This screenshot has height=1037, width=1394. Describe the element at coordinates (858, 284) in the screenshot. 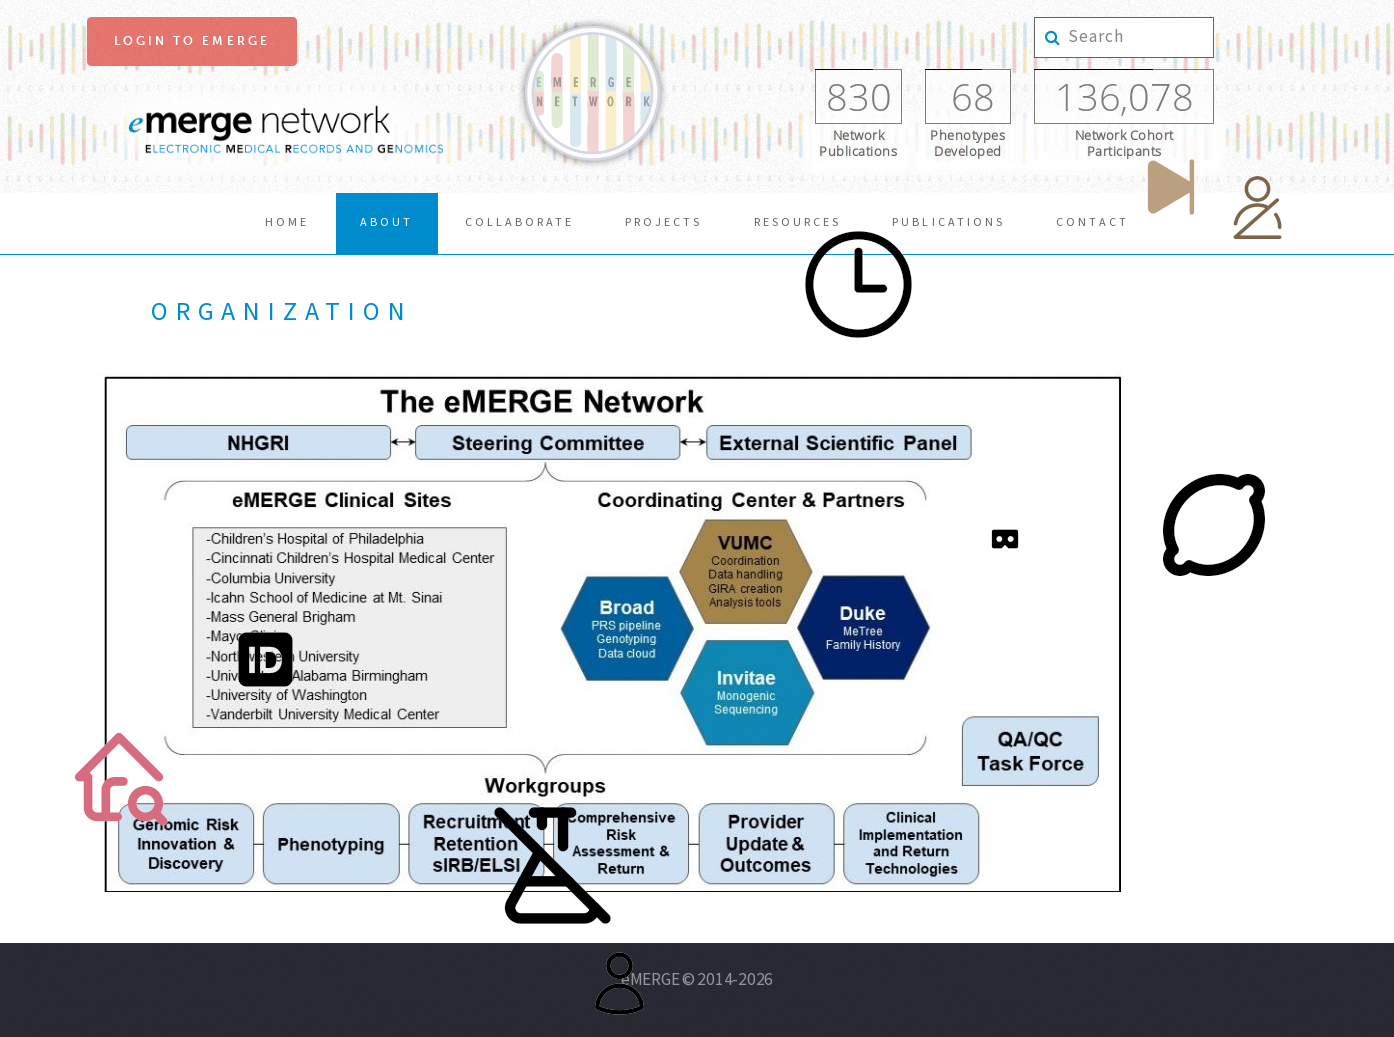

I see `view time or clock settings` at that location.